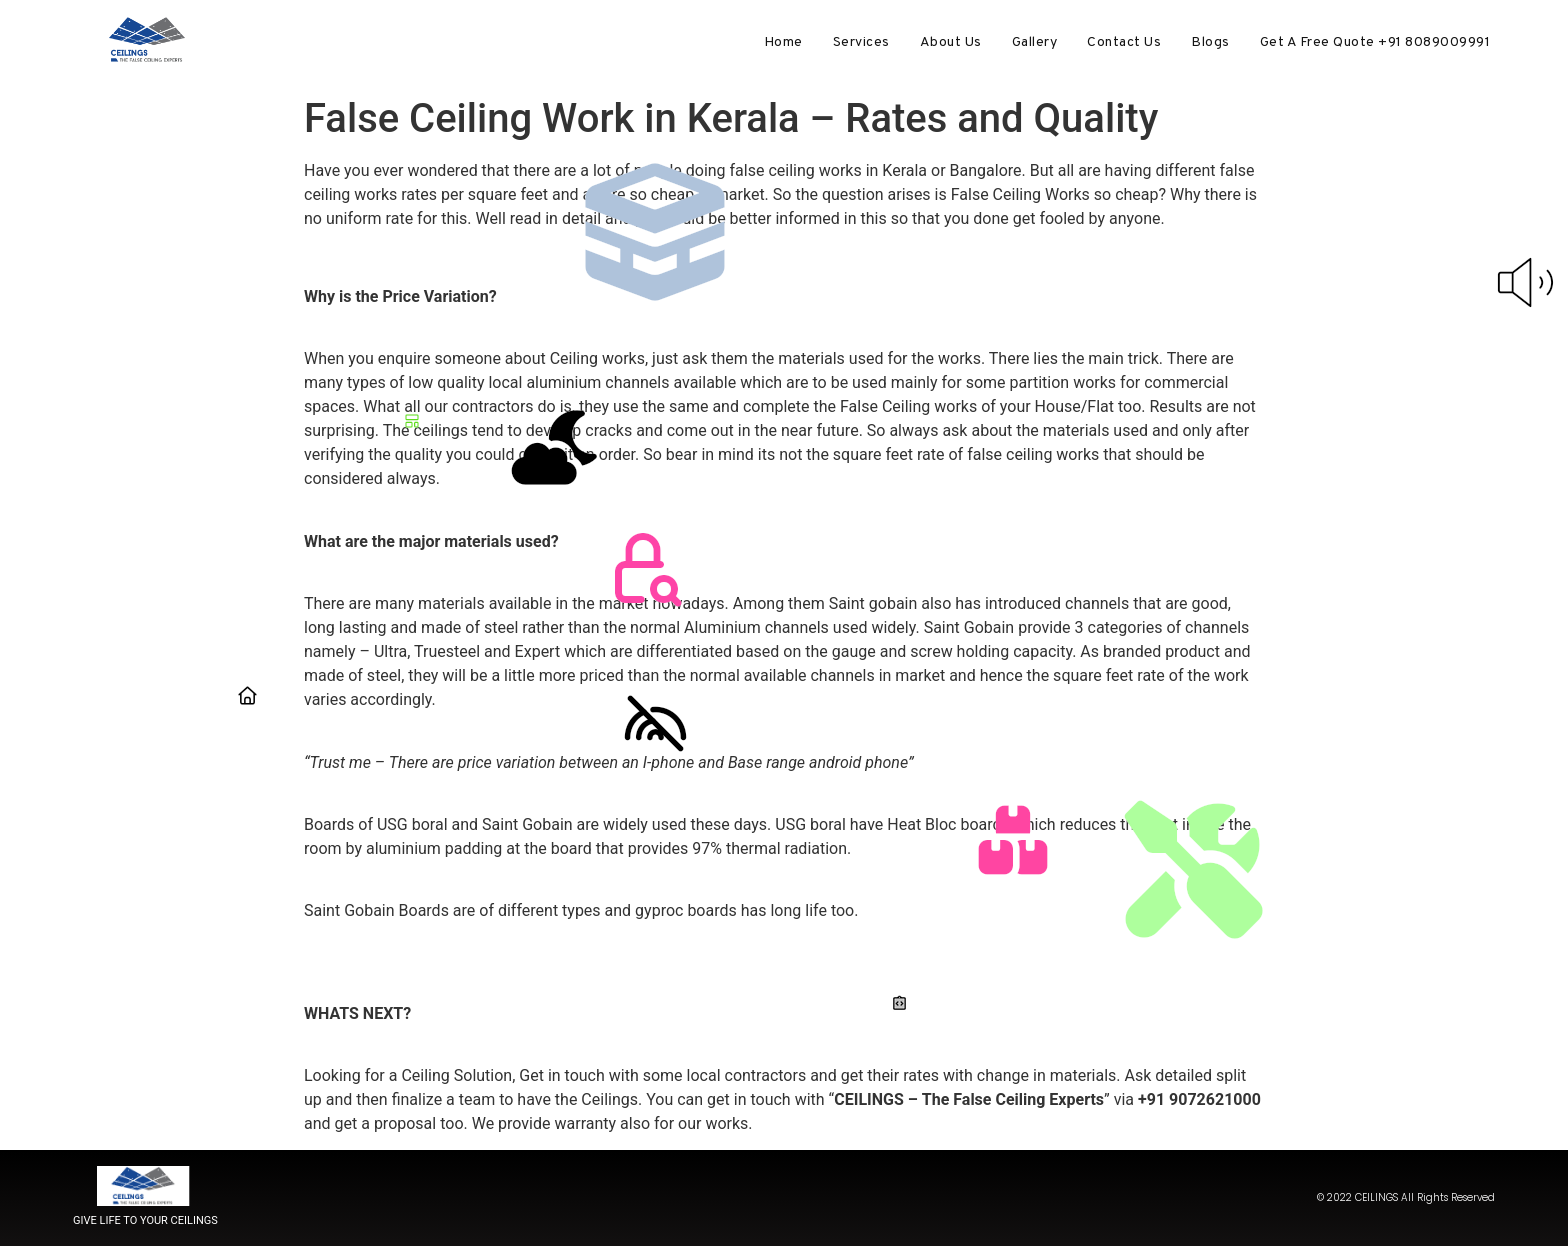  Describe the element at coordinates (1013, 840) in the screenshot. I see `view inventory or packages` at that location.